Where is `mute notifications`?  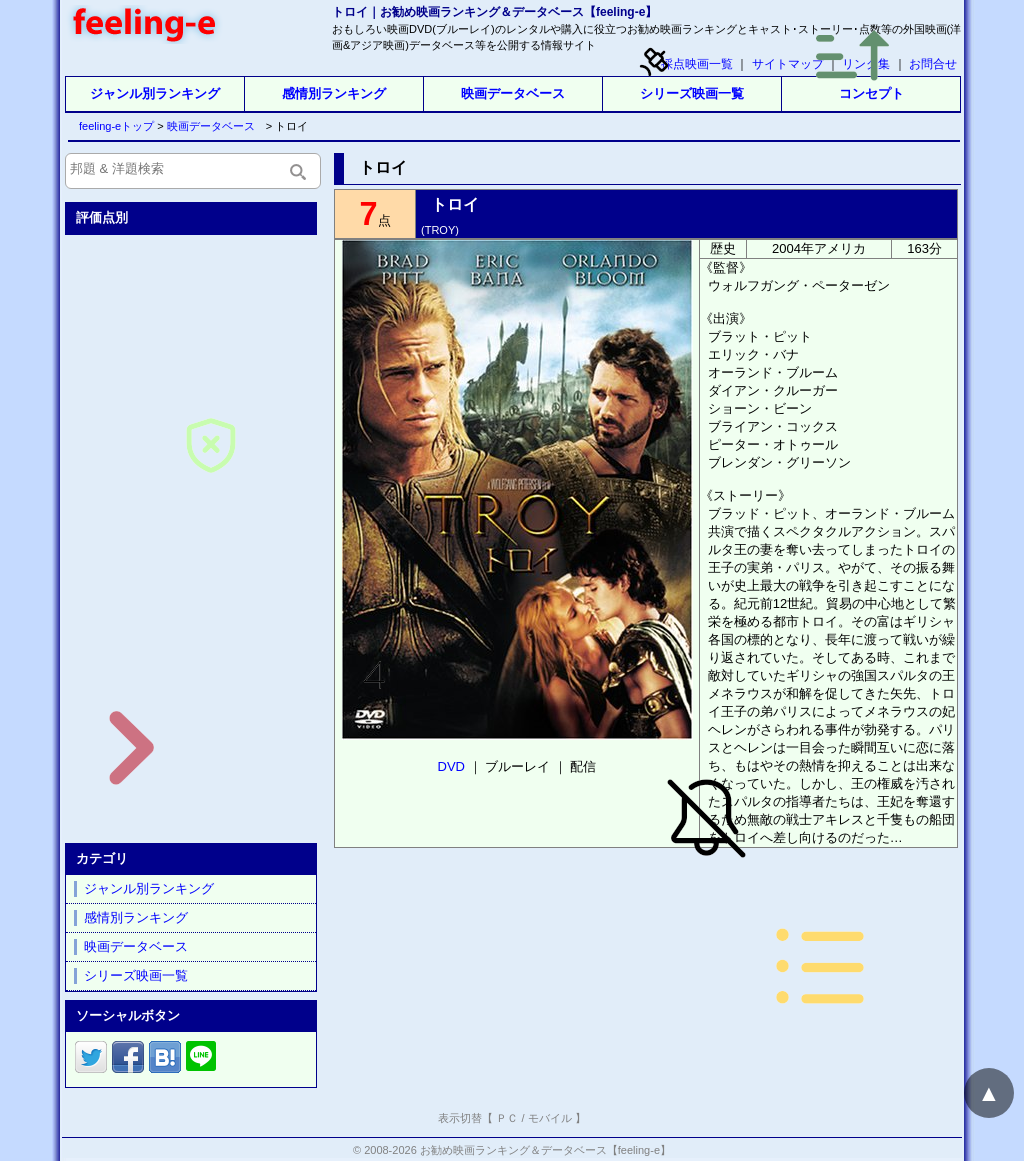
mute notifications is located at coordinates (706, 818).